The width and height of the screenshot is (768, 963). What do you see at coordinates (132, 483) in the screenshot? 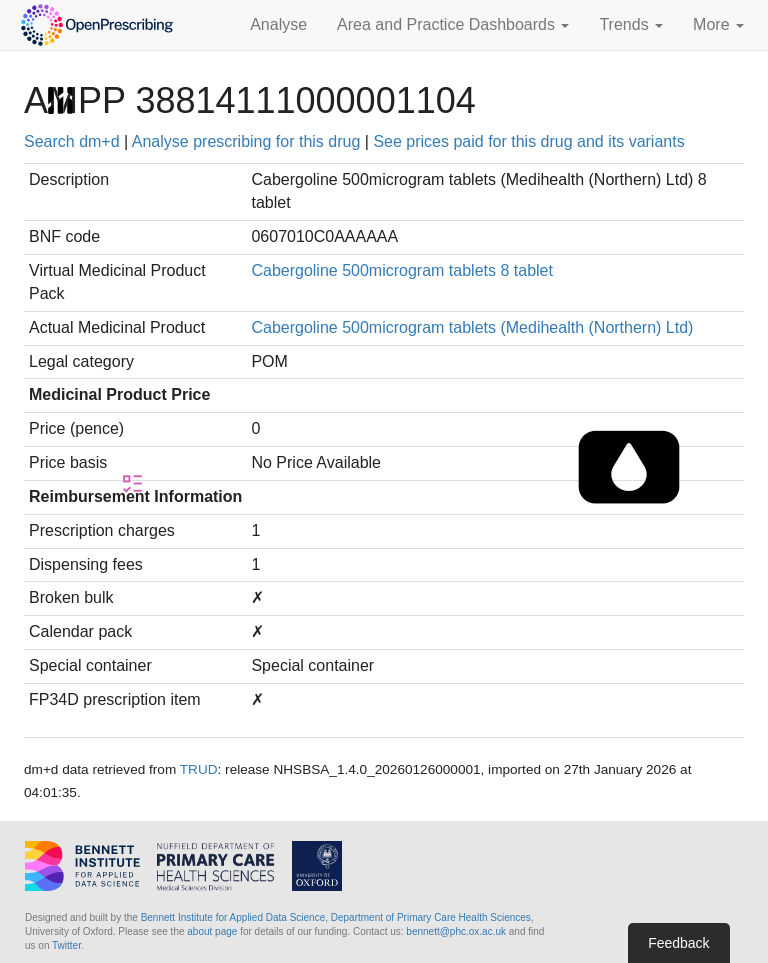
I see `view completed tasks in a checklist` at bounding box center [132, 483].